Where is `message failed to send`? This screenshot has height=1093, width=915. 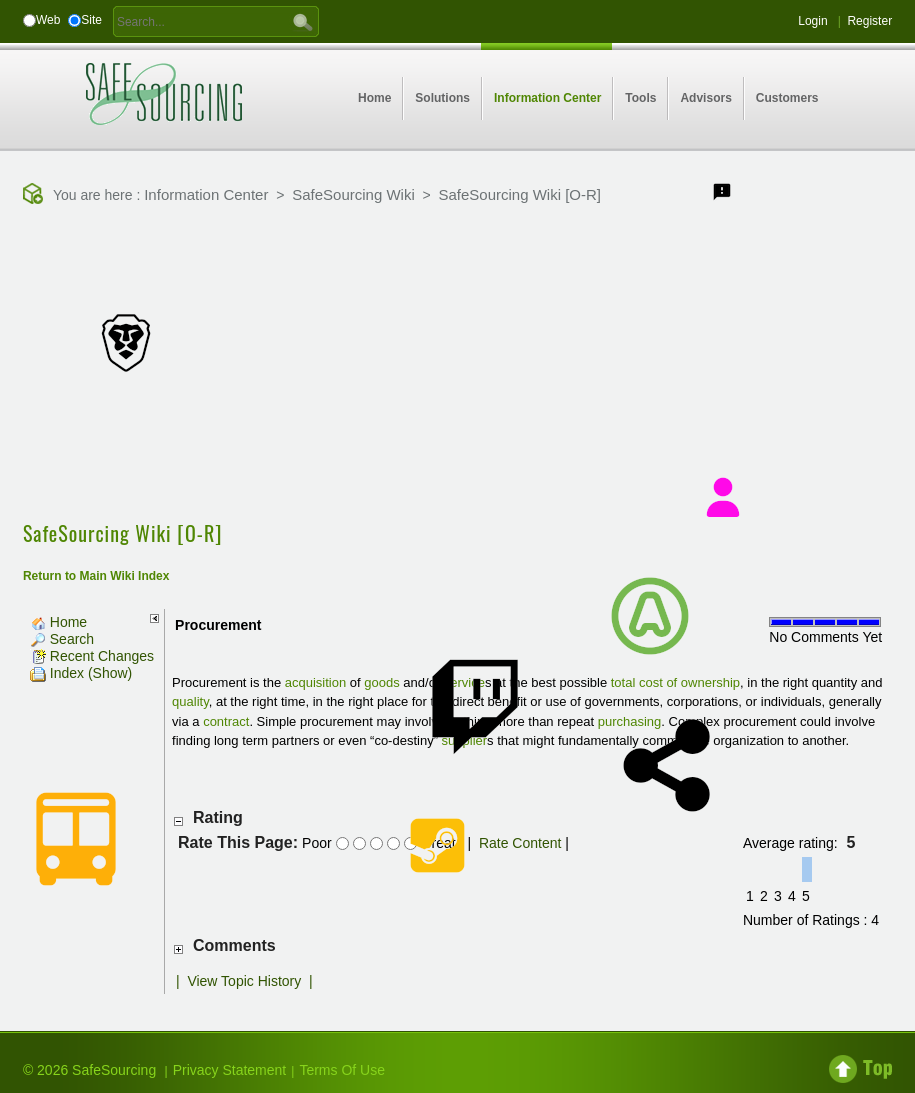 message failed to send is located at coordinates (722, 192).